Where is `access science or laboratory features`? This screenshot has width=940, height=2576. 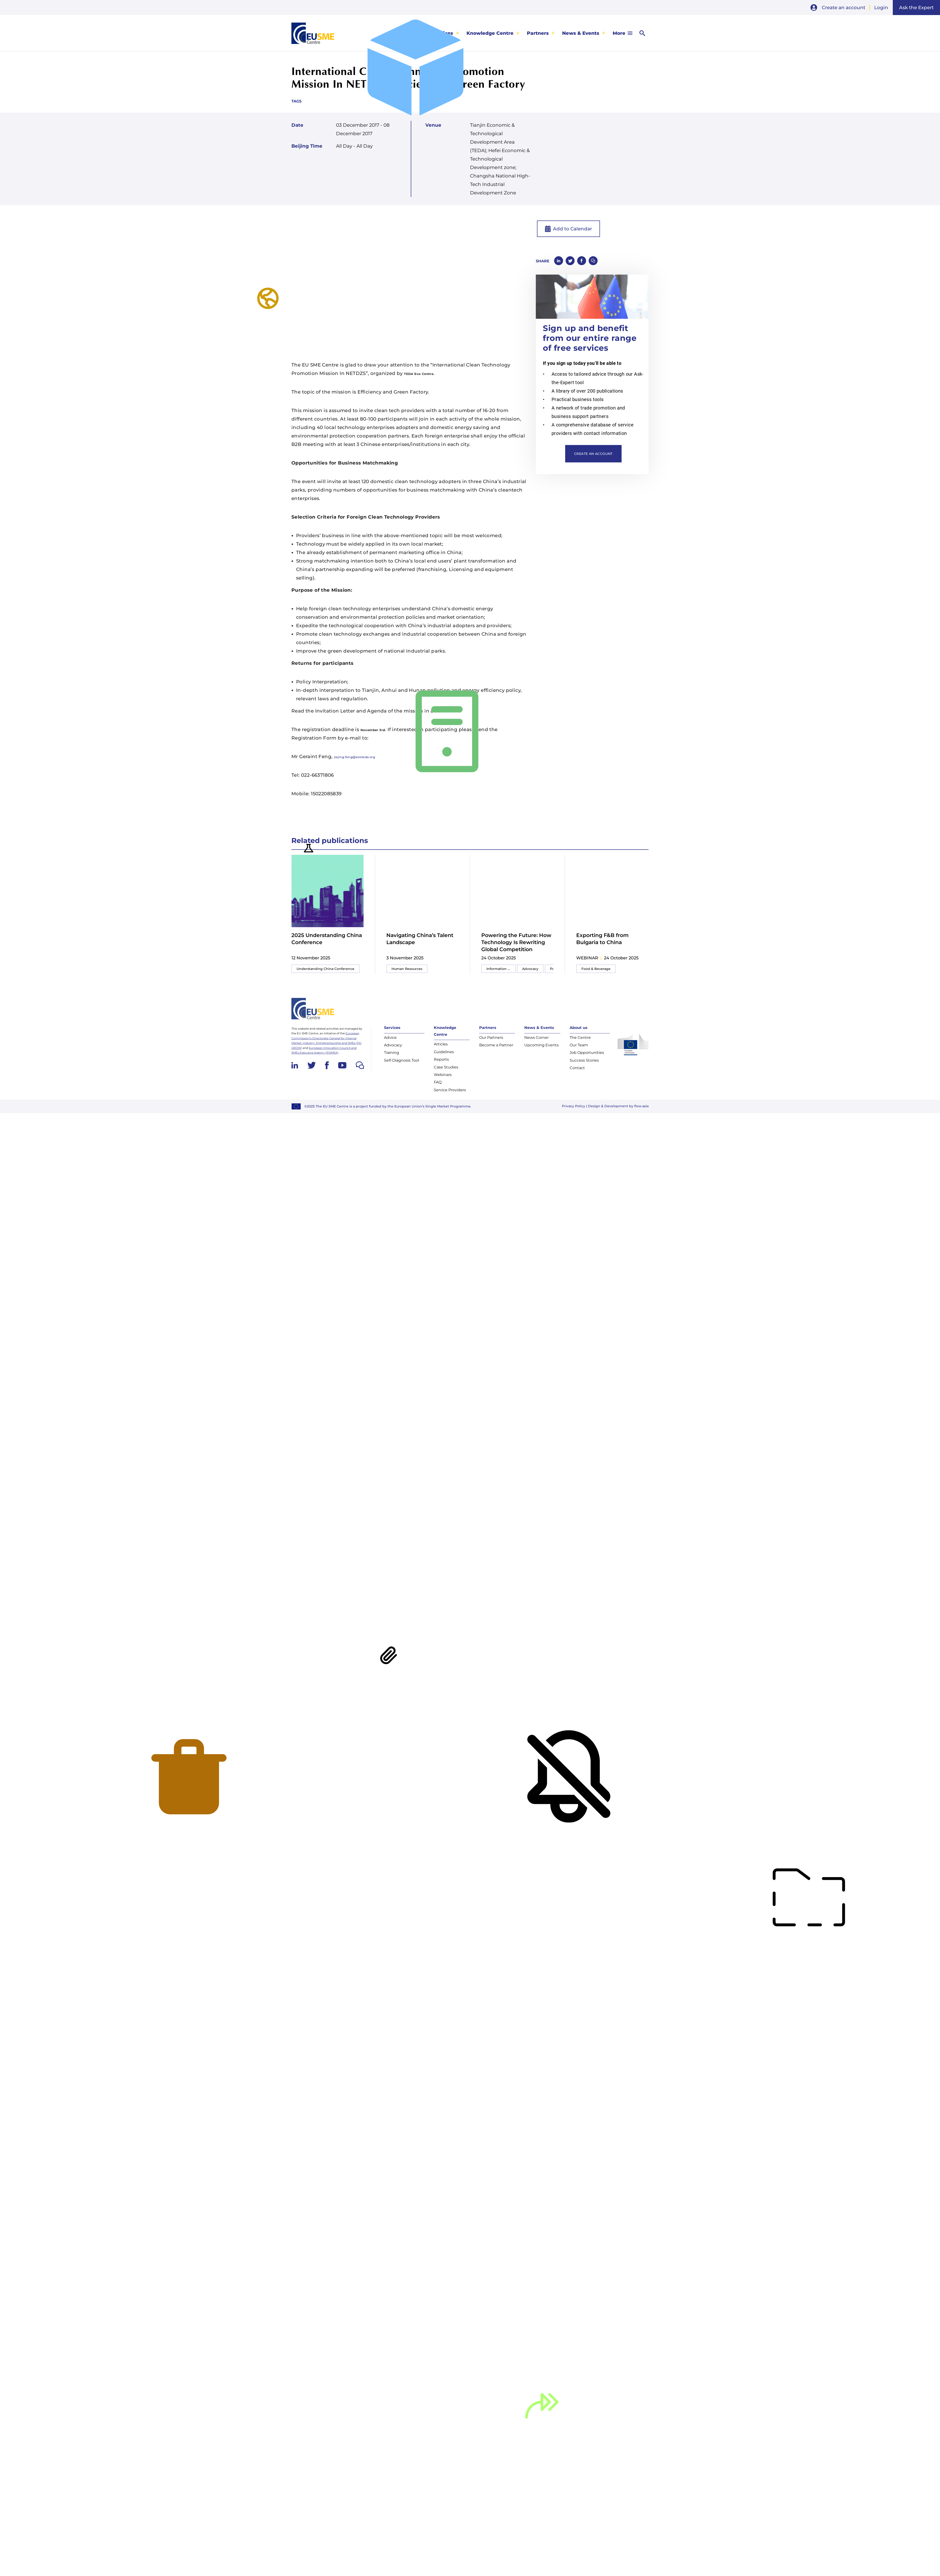
access science or laboratory features is located at coordinates (309, 848).